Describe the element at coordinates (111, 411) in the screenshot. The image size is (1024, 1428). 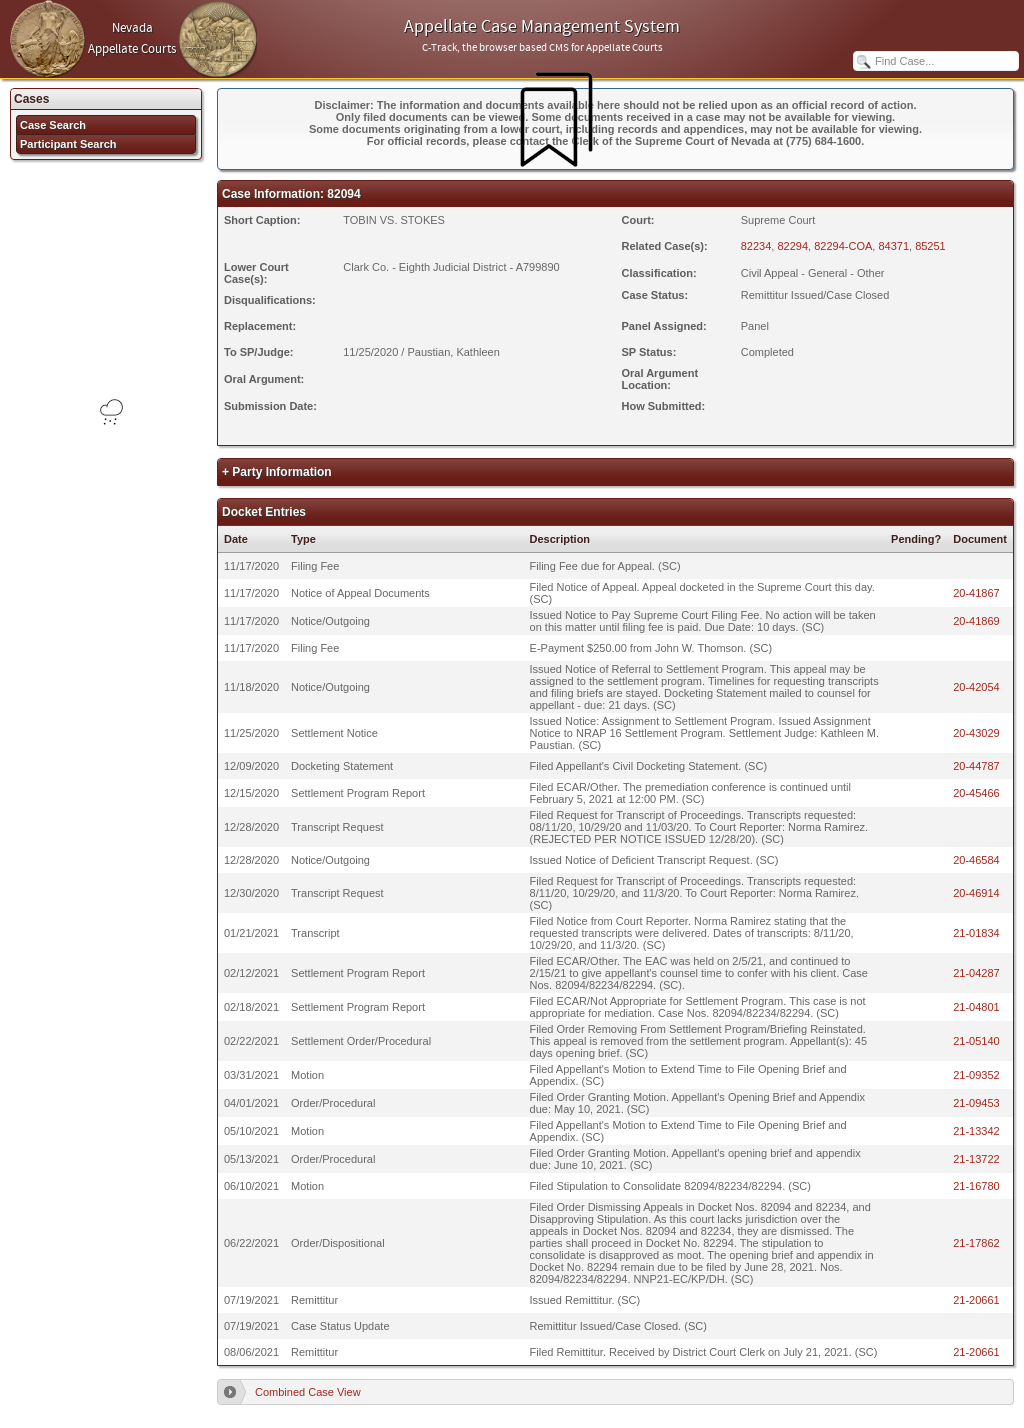
I see `indicates snowy weather conditions` at that location.